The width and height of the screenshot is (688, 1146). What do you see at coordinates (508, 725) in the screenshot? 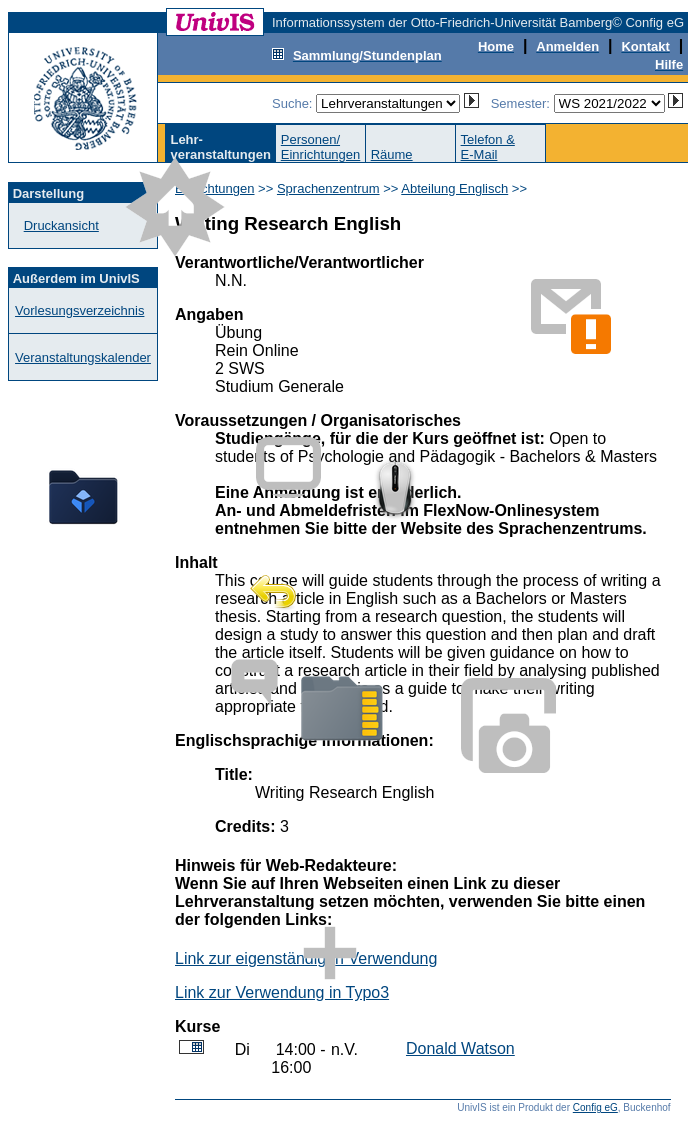
I see `take a screenshot` at bounding box center [508, 725].